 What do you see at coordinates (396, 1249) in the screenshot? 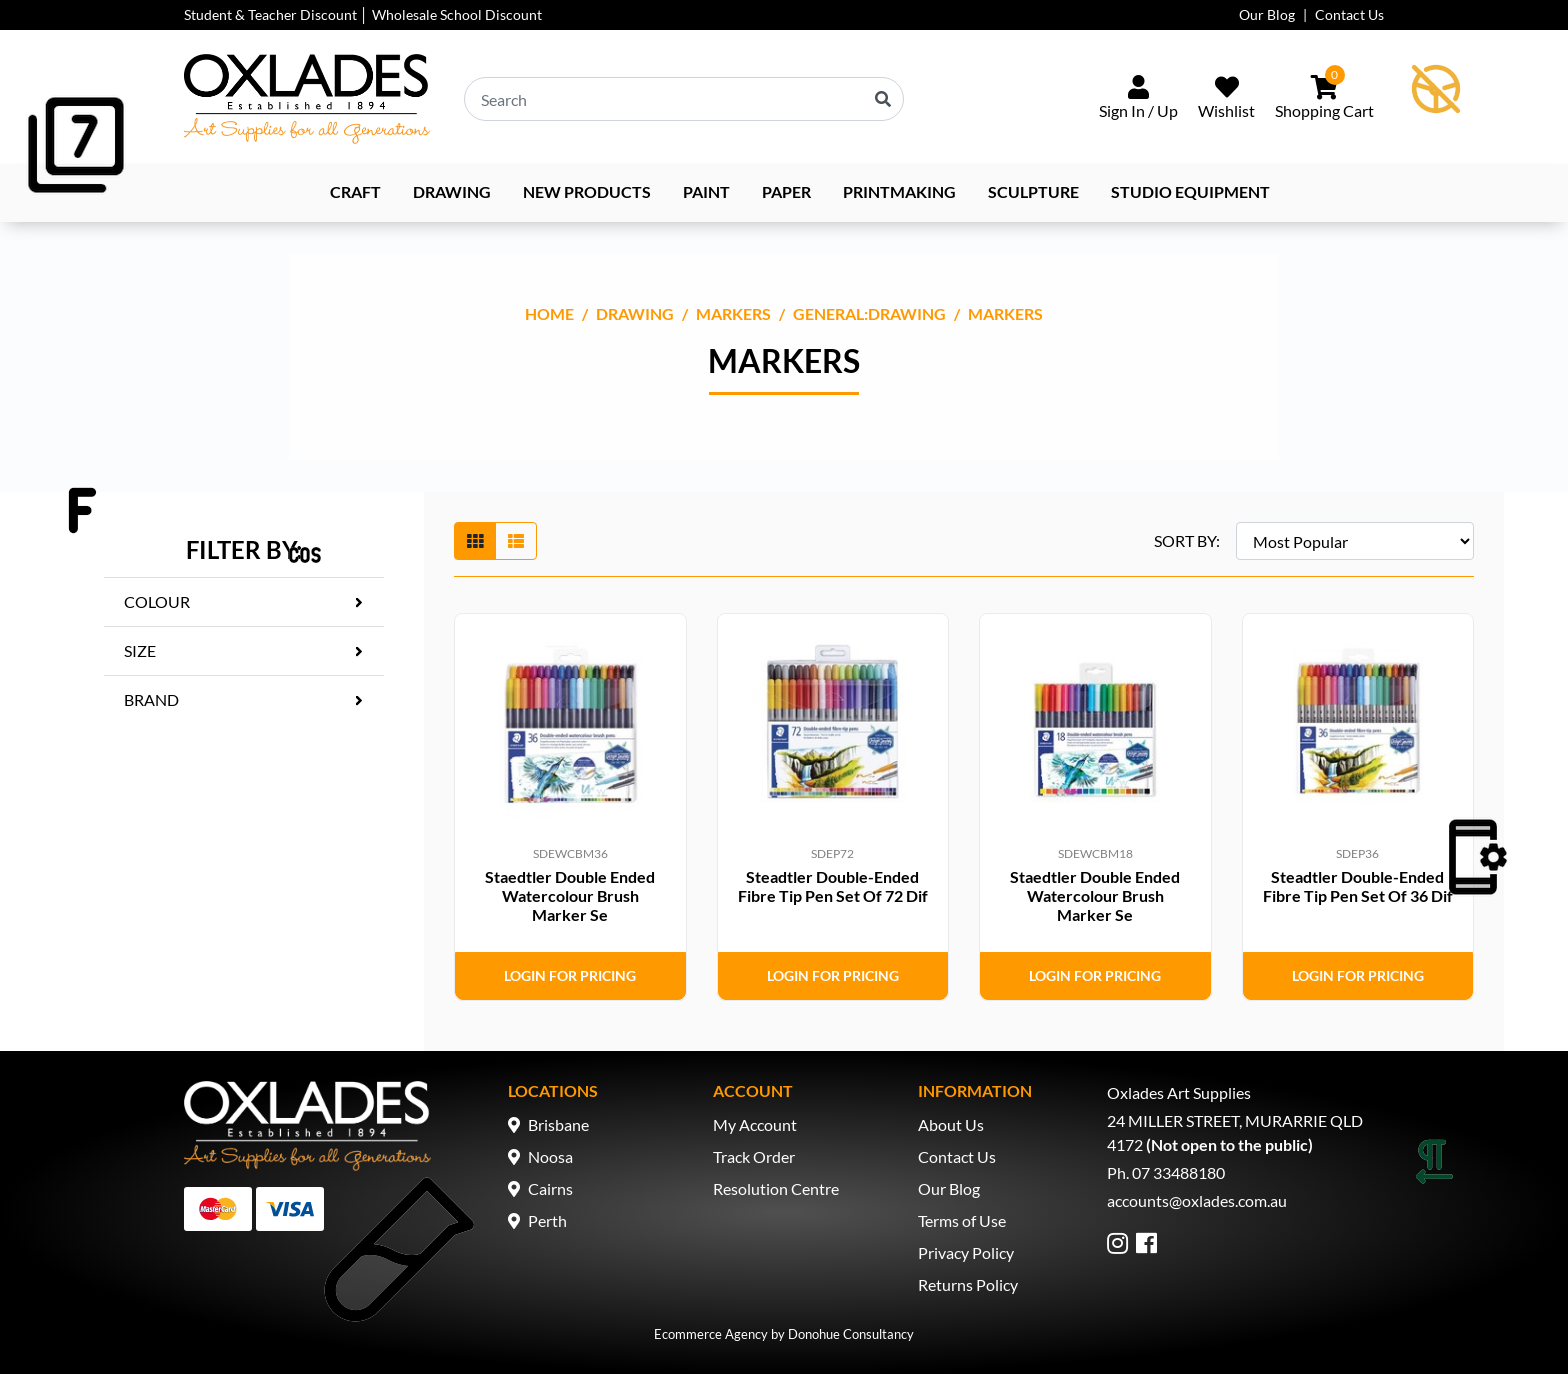
I see `access lab or experimental features` at bounding box center [396, 1249].